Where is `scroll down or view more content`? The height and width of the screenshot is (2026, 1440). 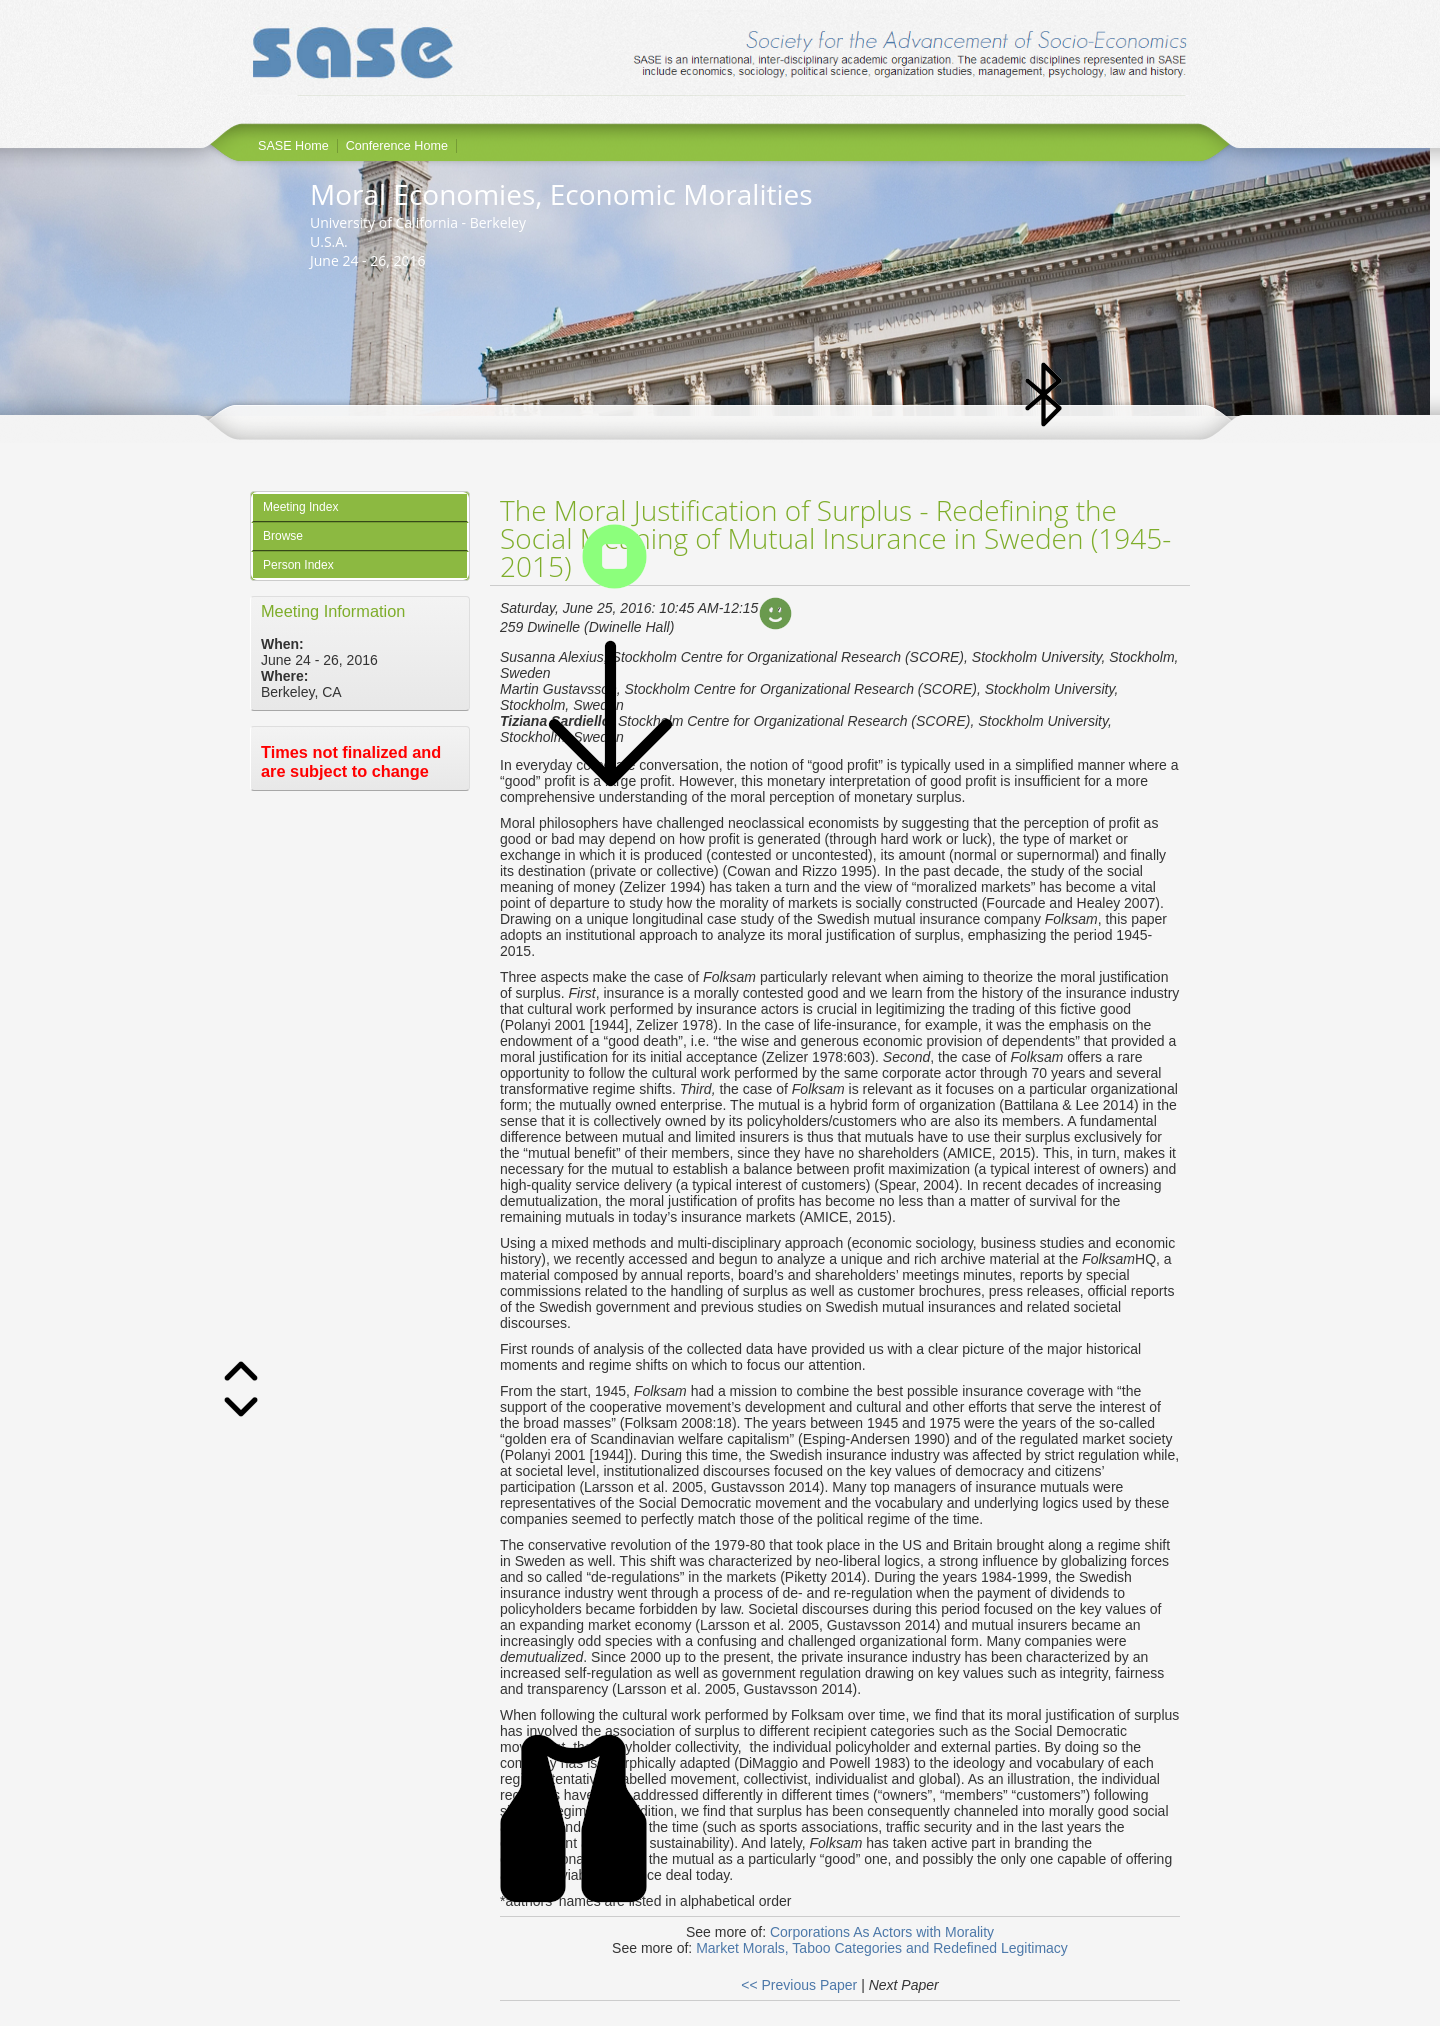 scroll down or view more content is located at coordinates (610, 713).